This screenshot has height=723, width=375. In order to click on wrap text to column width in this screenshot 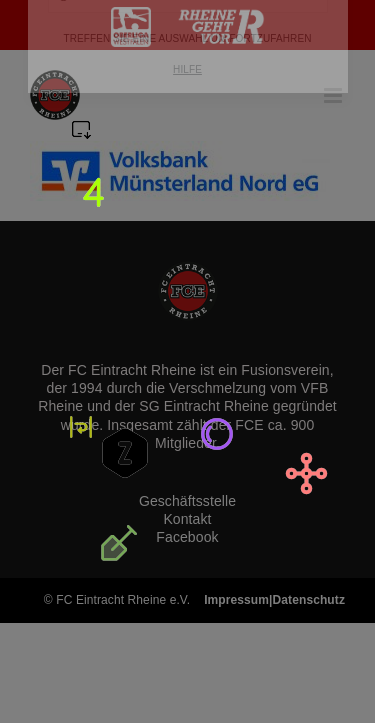, I will do `click(81, 427)`.